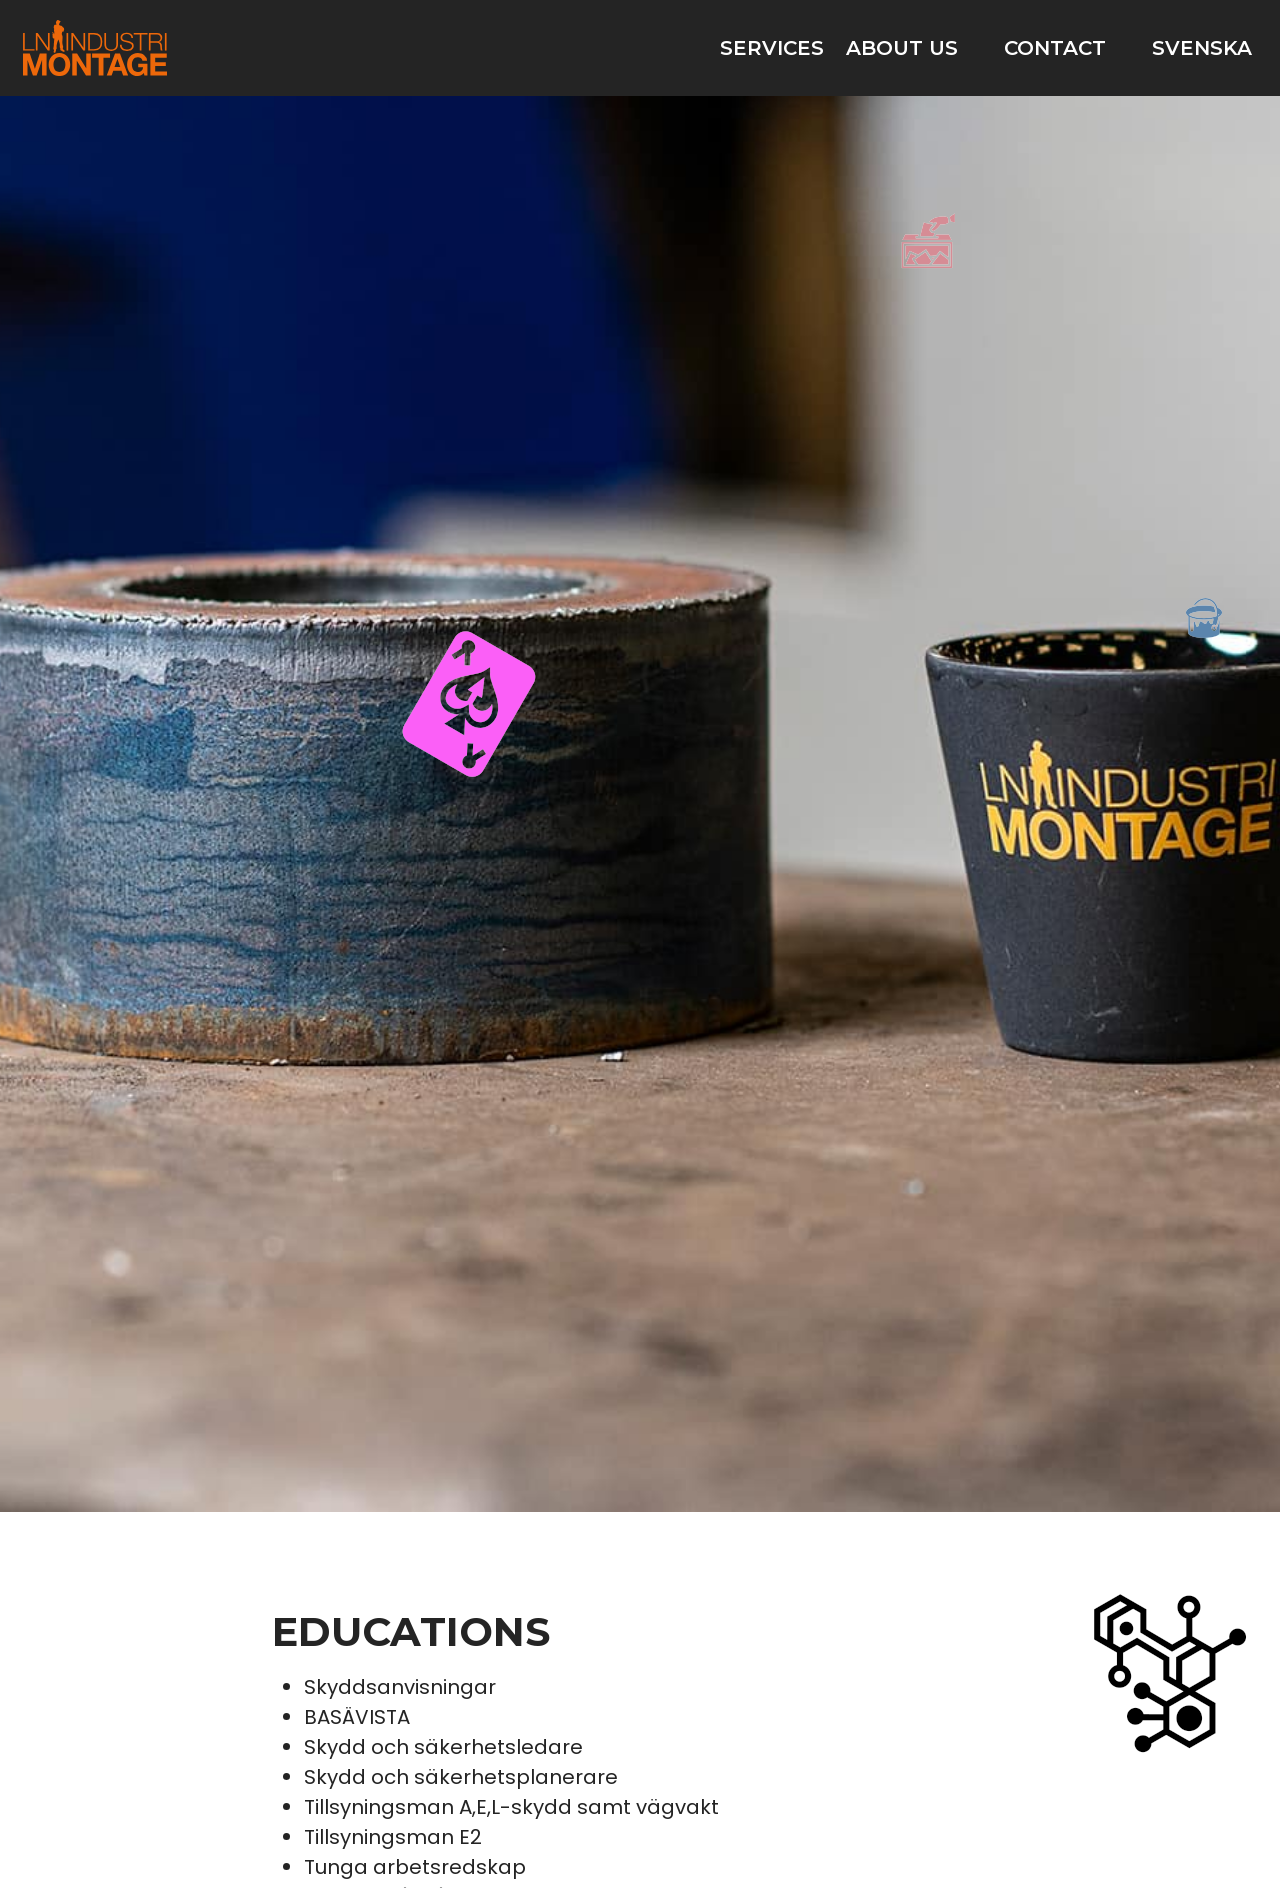 The width and height of the screenshot is (1280, 1888). I want to click on cast your vote, so click(927, 241).